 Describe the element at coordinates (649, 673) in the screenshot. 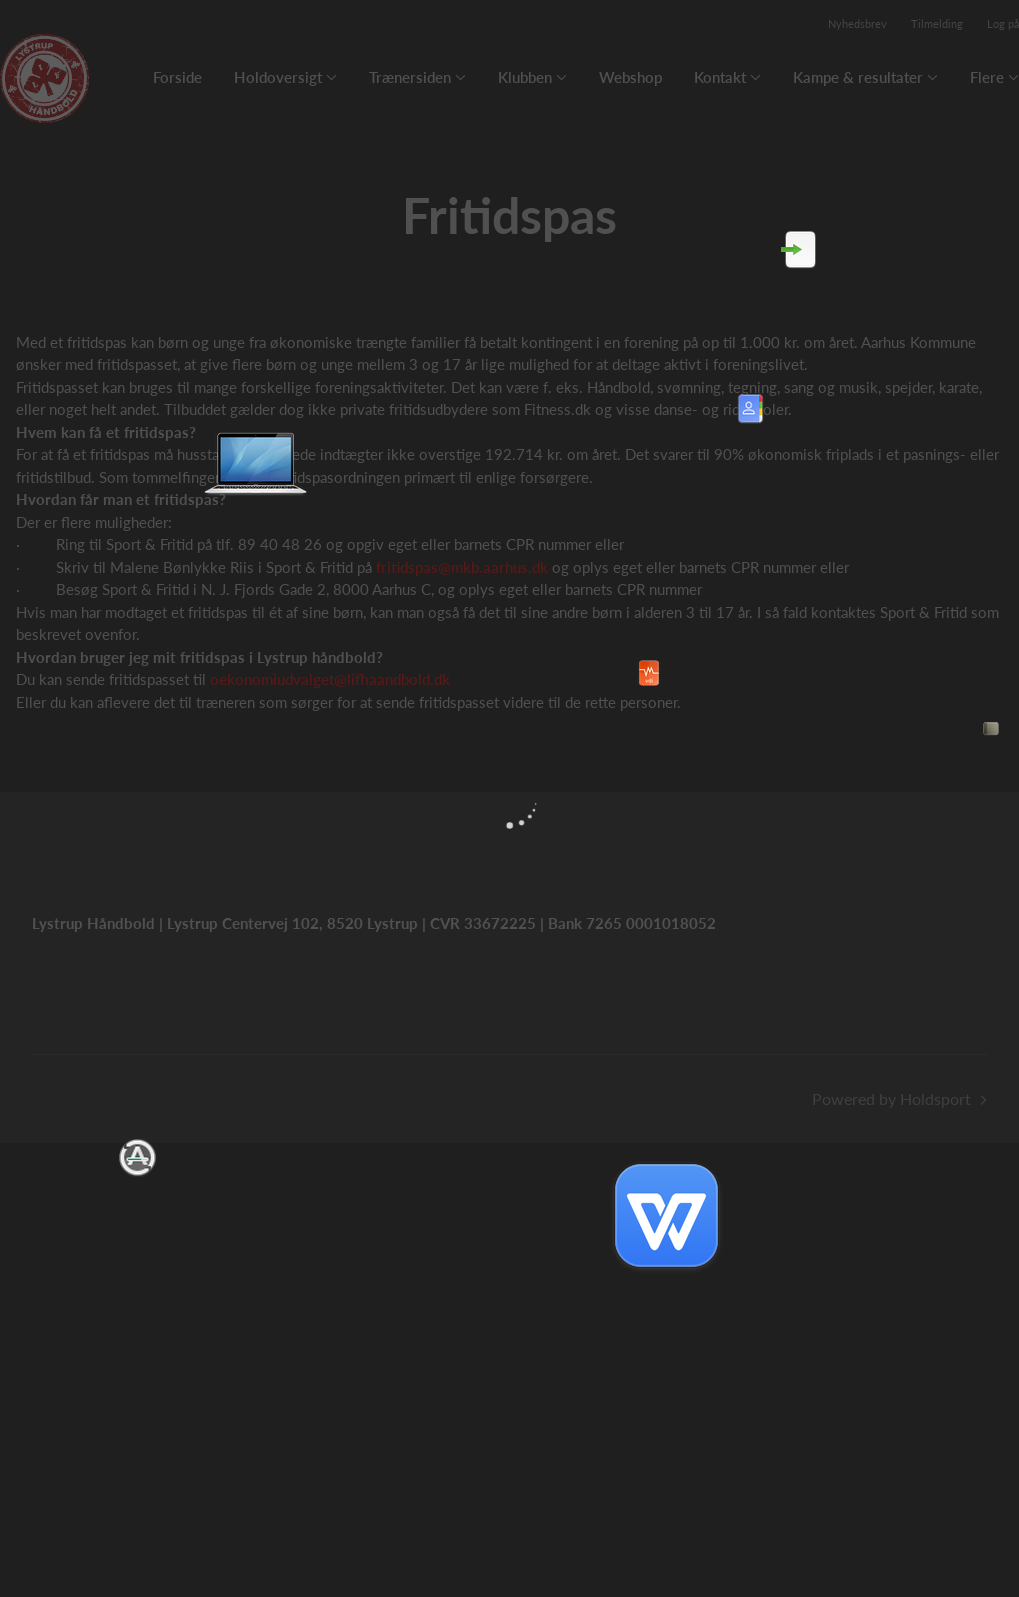

I see `virtualbox virtual disk image file` at that location.